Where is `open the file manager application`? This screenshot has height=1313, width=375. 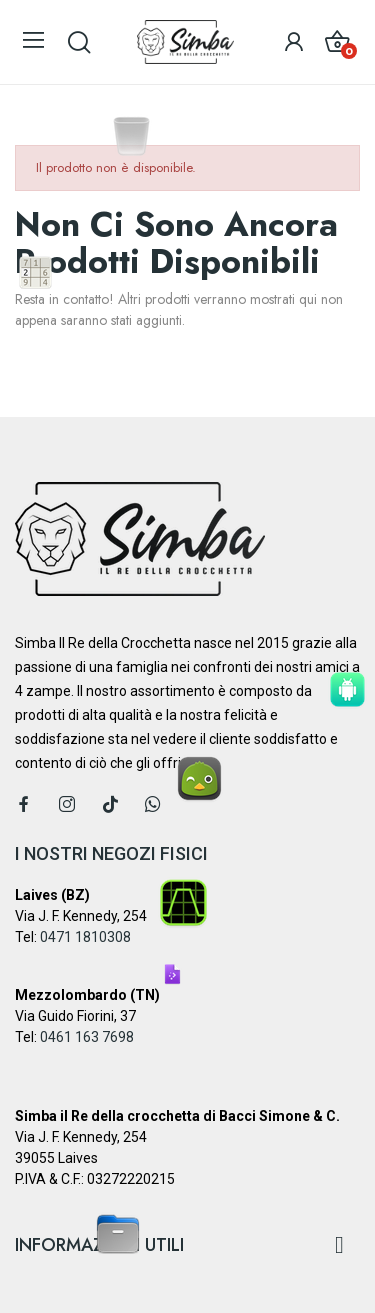 open the file manager application is located at coordinates (118, 1234).